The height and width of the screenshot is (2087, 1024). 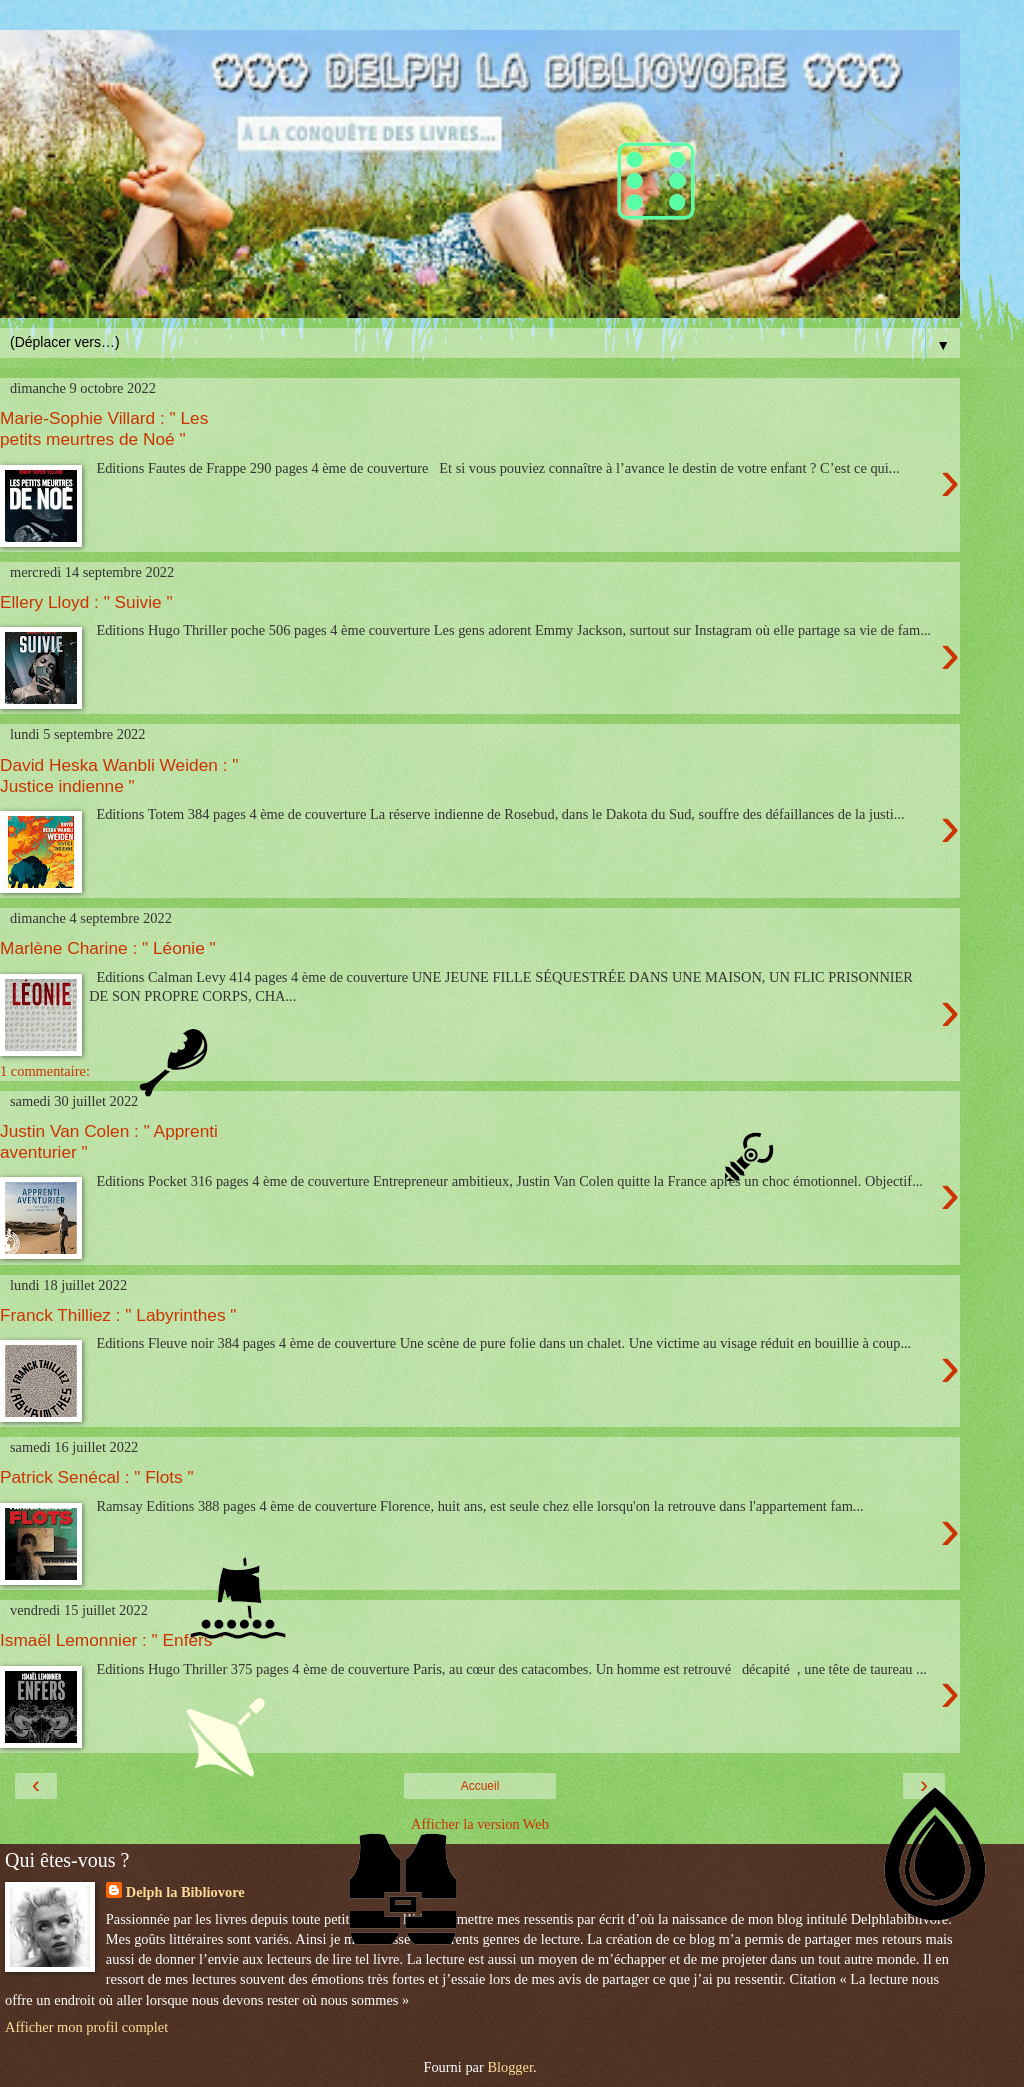 What do you see at coordinates (173, 1062) in the screenshot?
I see `food or hunger indicator in a game` at bounding box center [173, 1062].